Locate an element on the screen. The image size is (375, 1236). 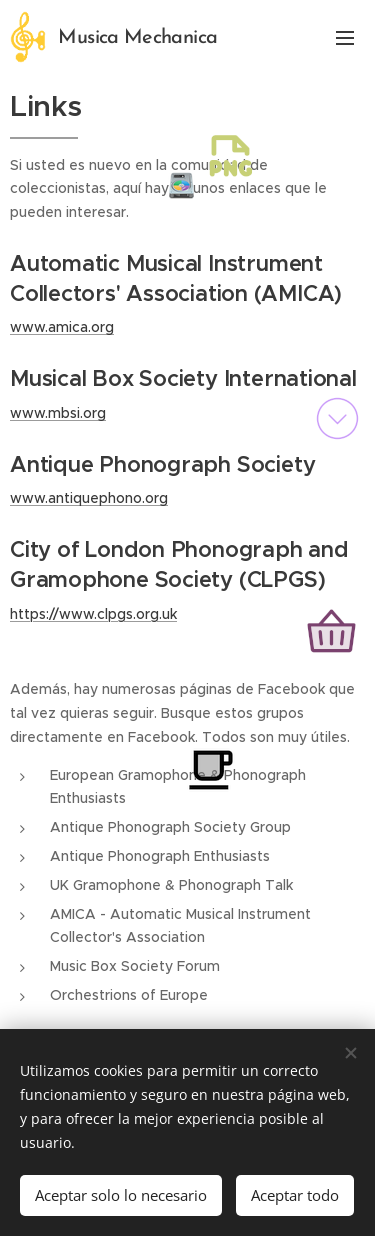
a png image file is located at coordinates (230, 157).